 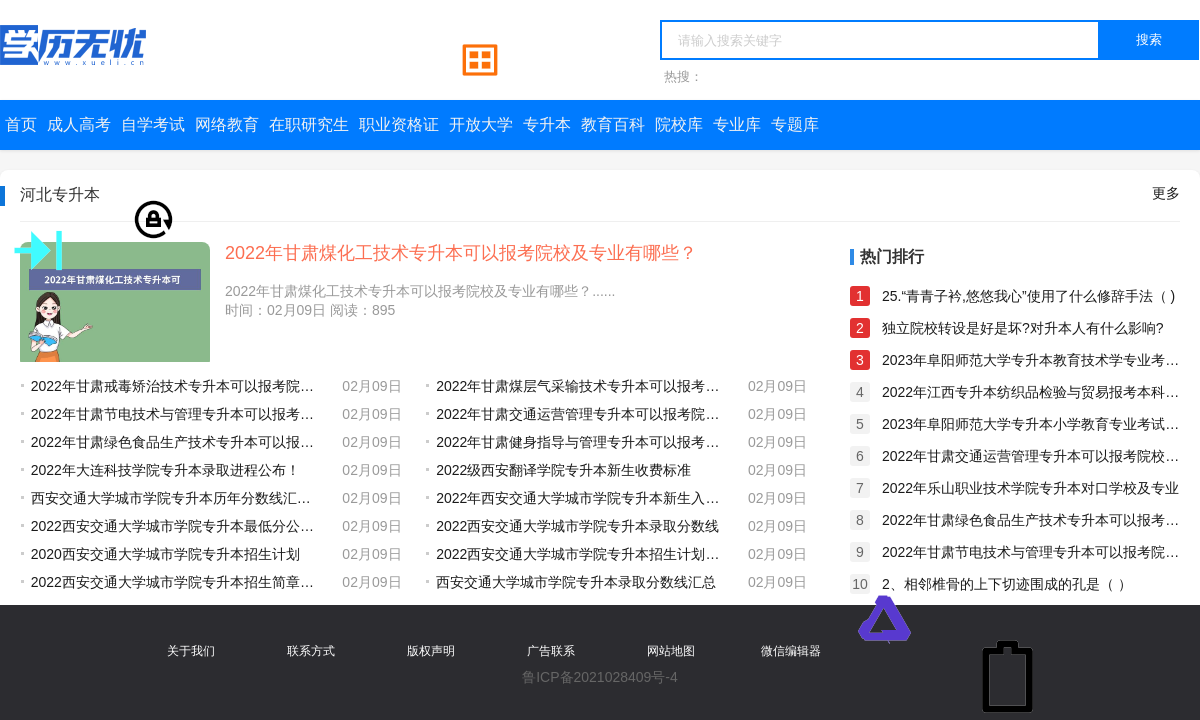 What do you see at coordinates (39, 250) in the screenshot?
I see `collapse panel to the right` at bounding box center [39, 250].